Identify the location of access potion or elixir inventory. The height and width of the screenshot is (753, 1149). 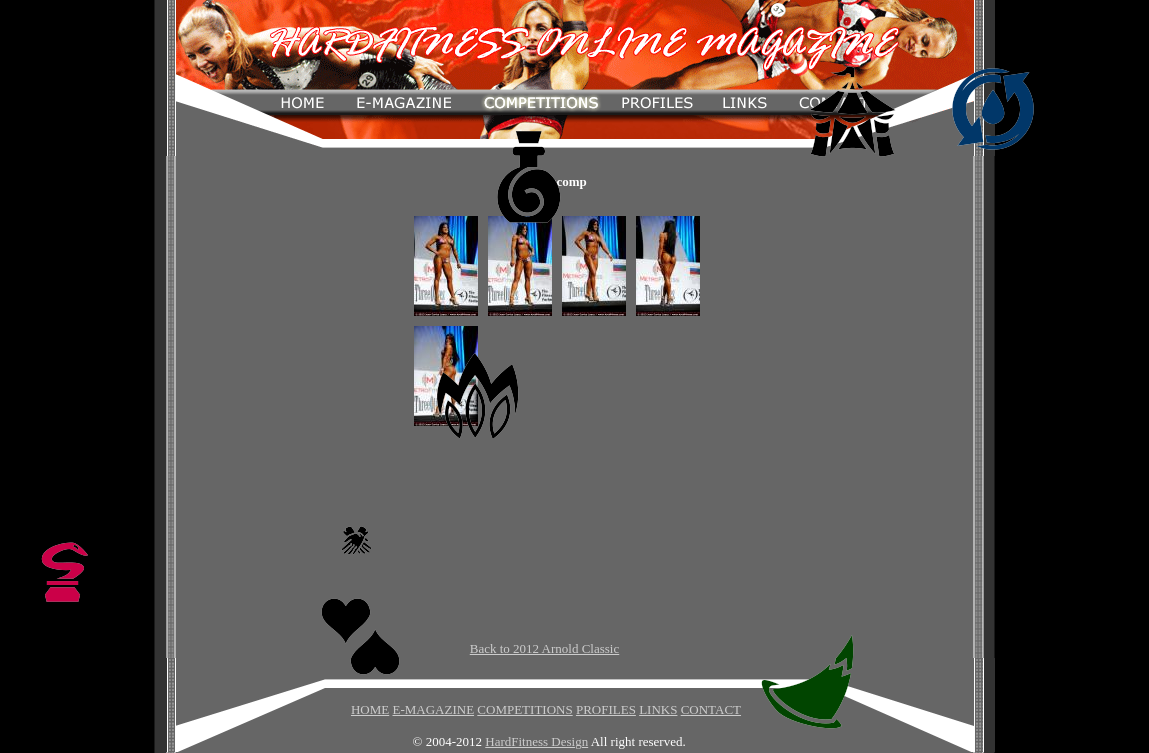
(528, 176).